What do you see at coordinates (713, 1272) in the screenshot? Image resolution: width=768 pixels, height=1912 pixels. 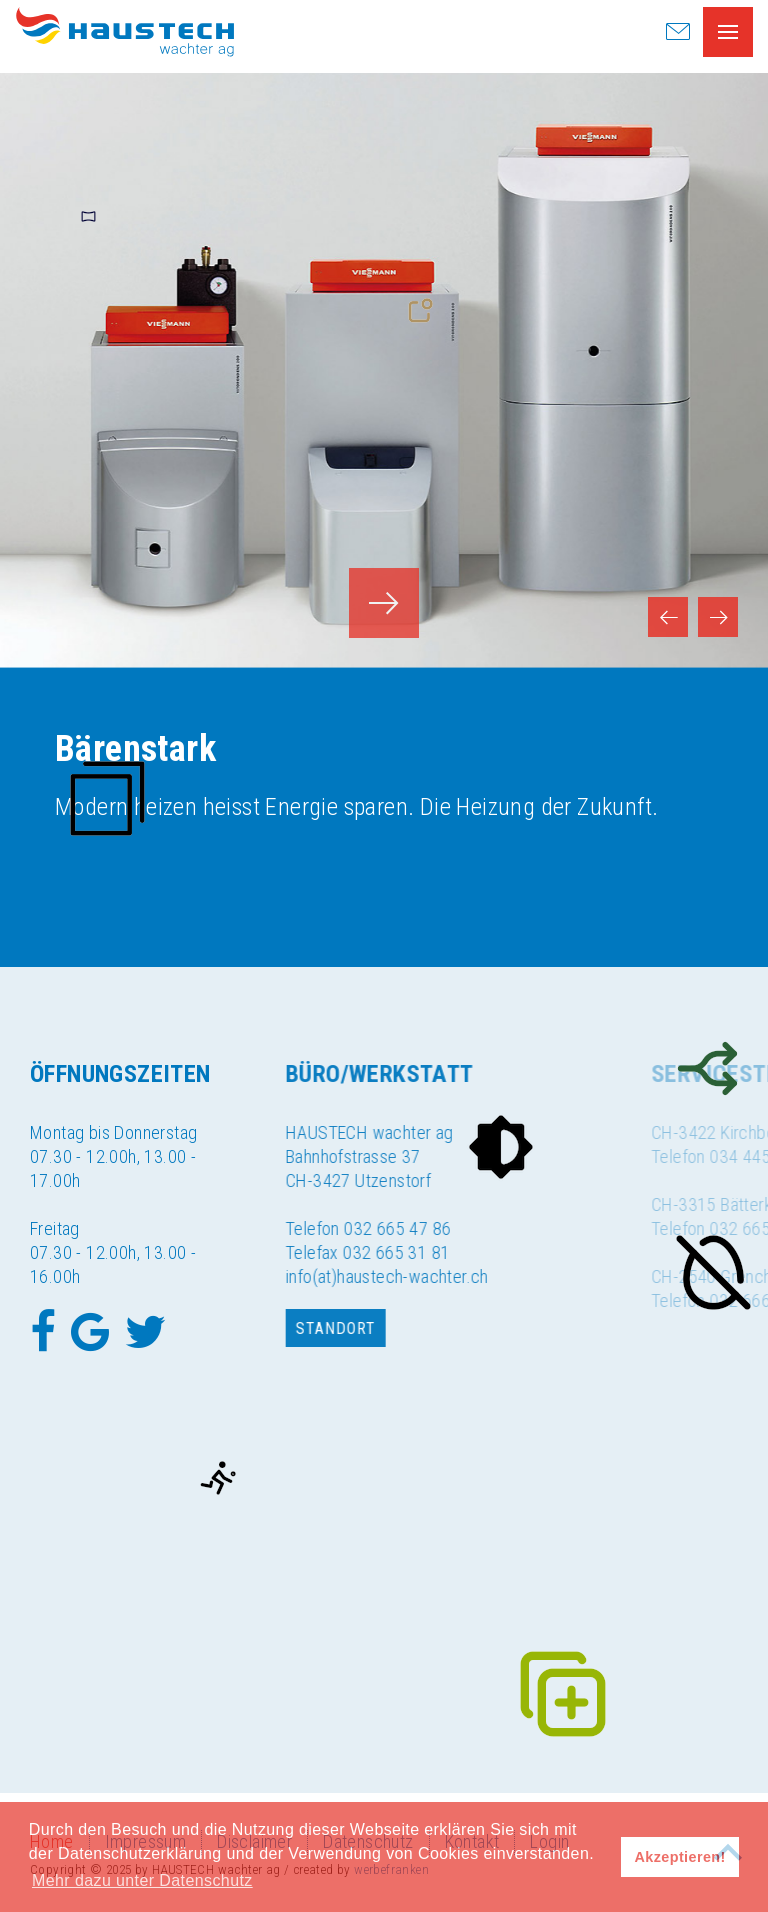 I see `indicates egg-free or no eggs` at bounding box center [713, 1272].